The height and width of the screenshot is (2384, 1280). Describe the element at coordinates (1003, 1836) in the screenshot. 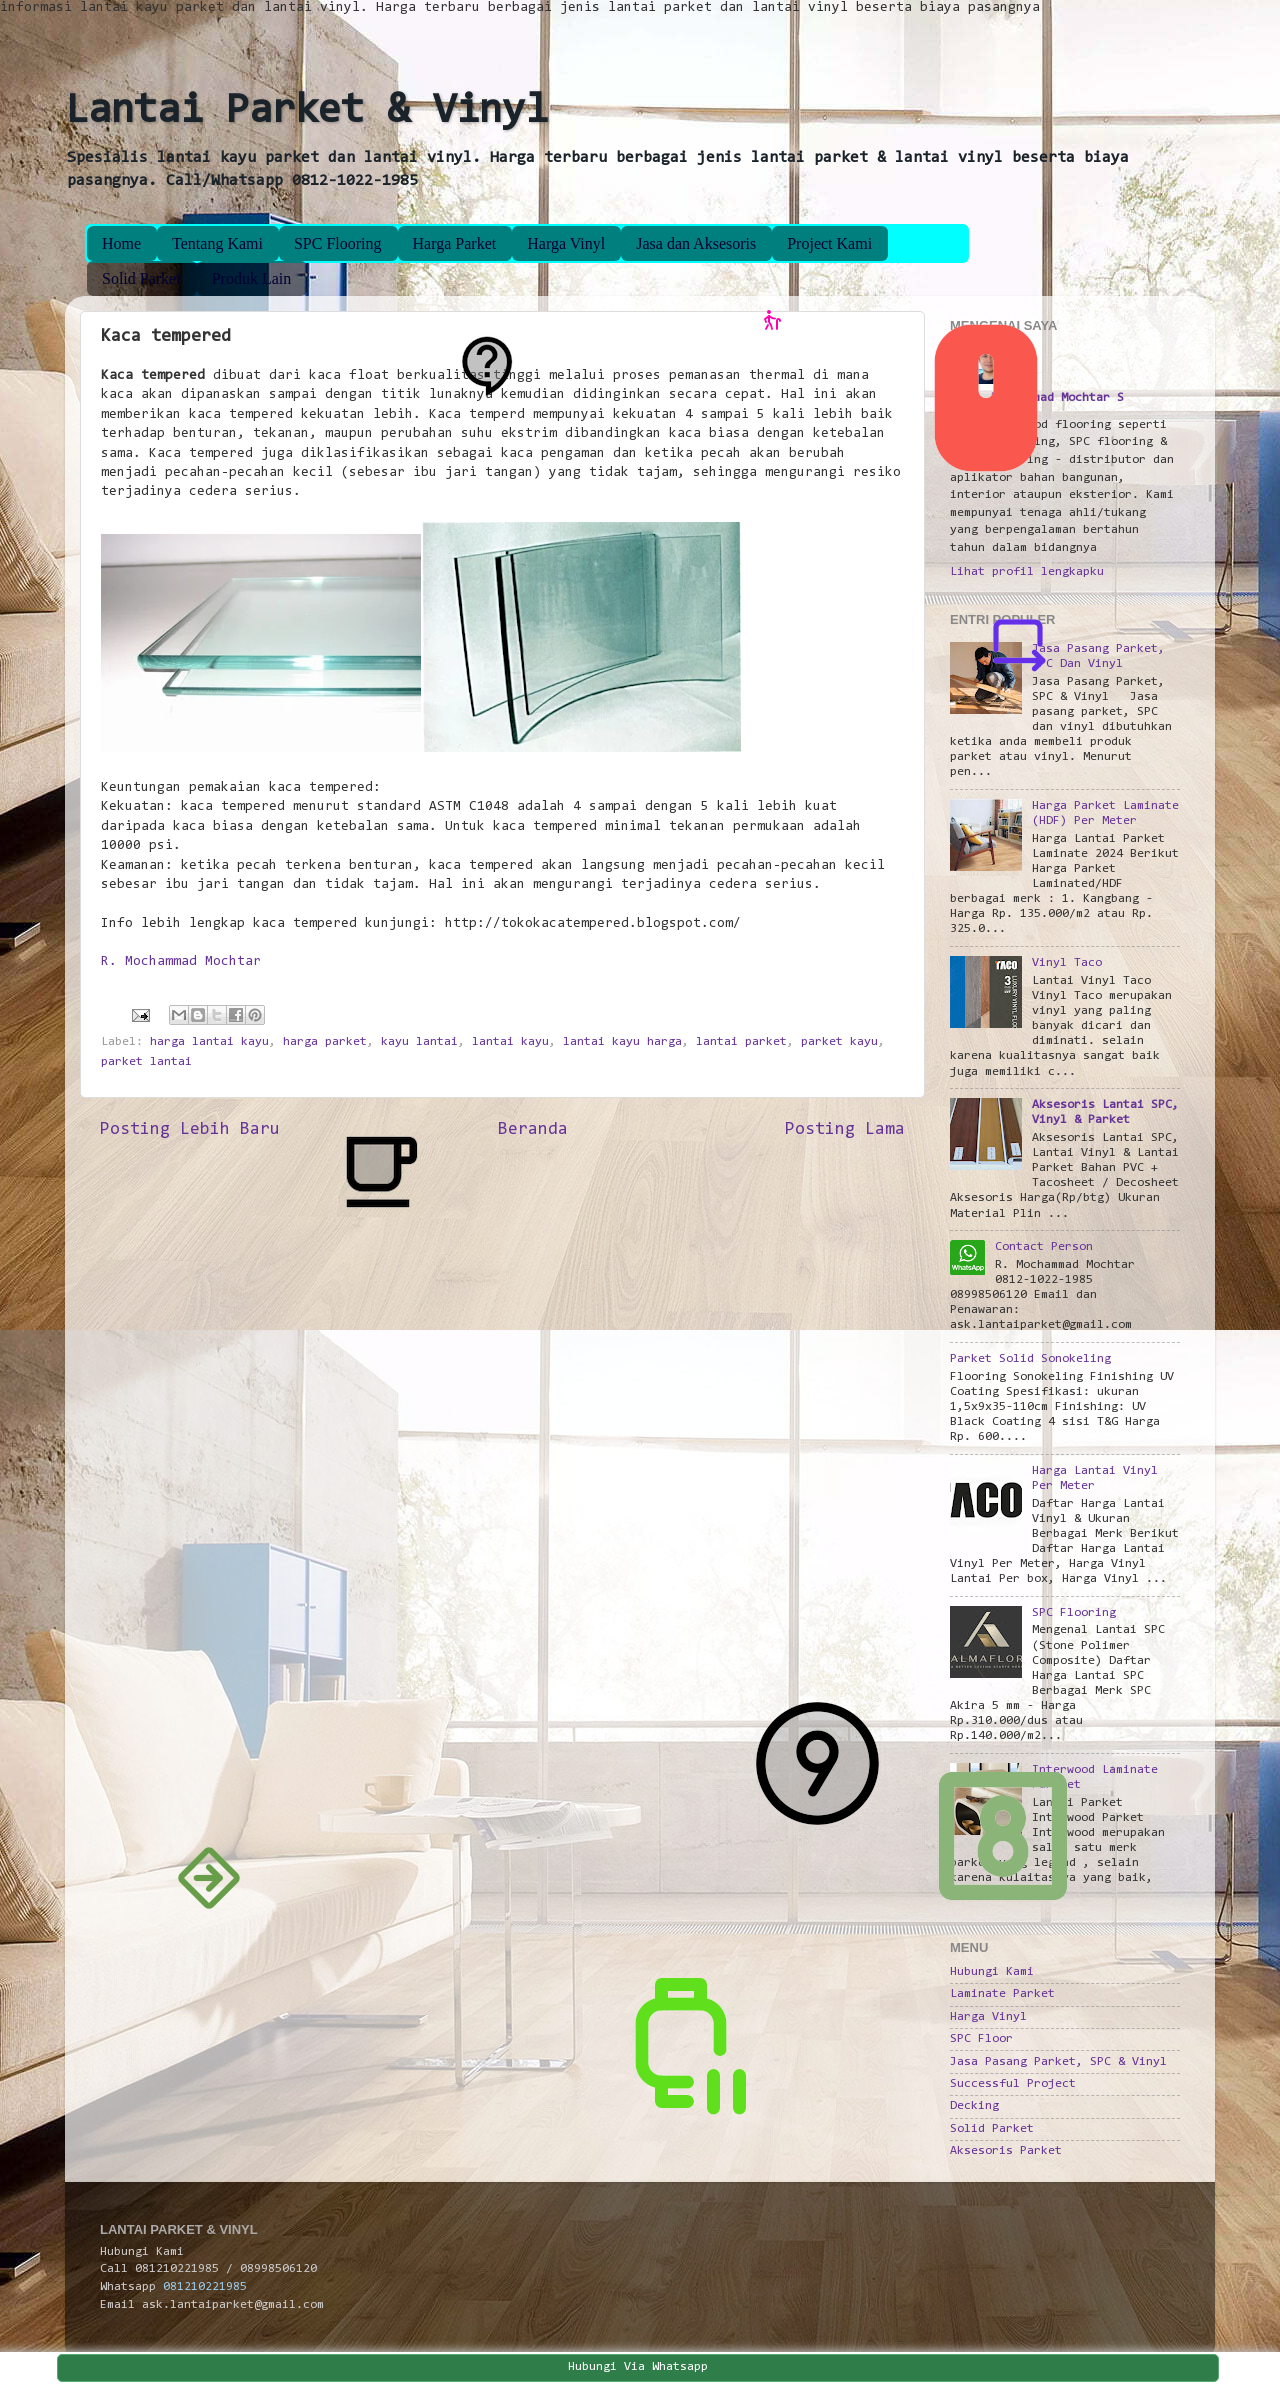

I see `select or input the number eight` at that location.